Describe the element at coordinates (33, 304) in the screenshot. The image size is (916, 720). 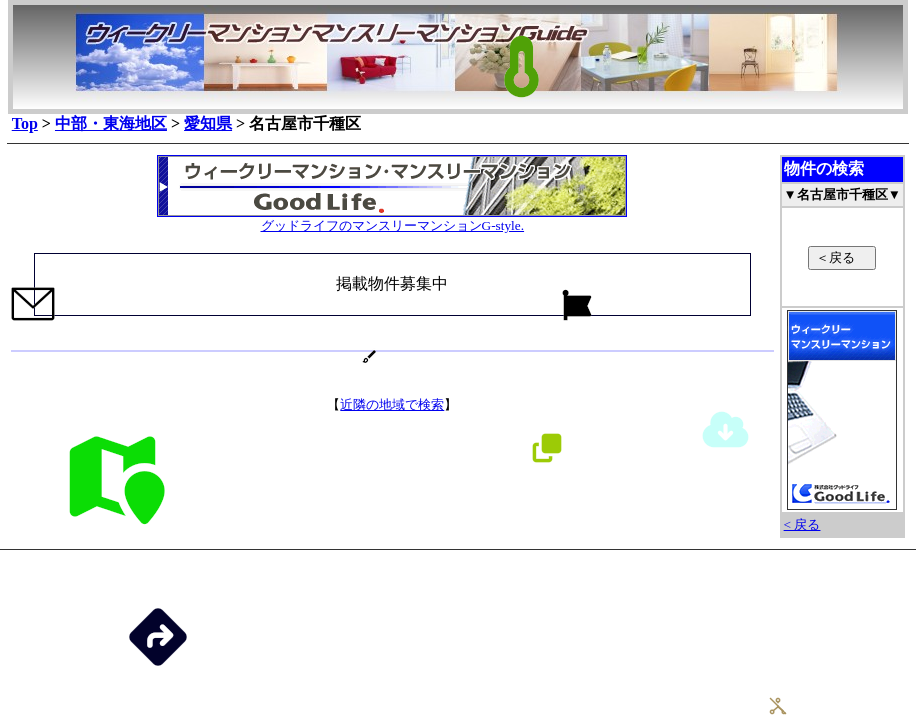
I see `open your email inbox` at that location.